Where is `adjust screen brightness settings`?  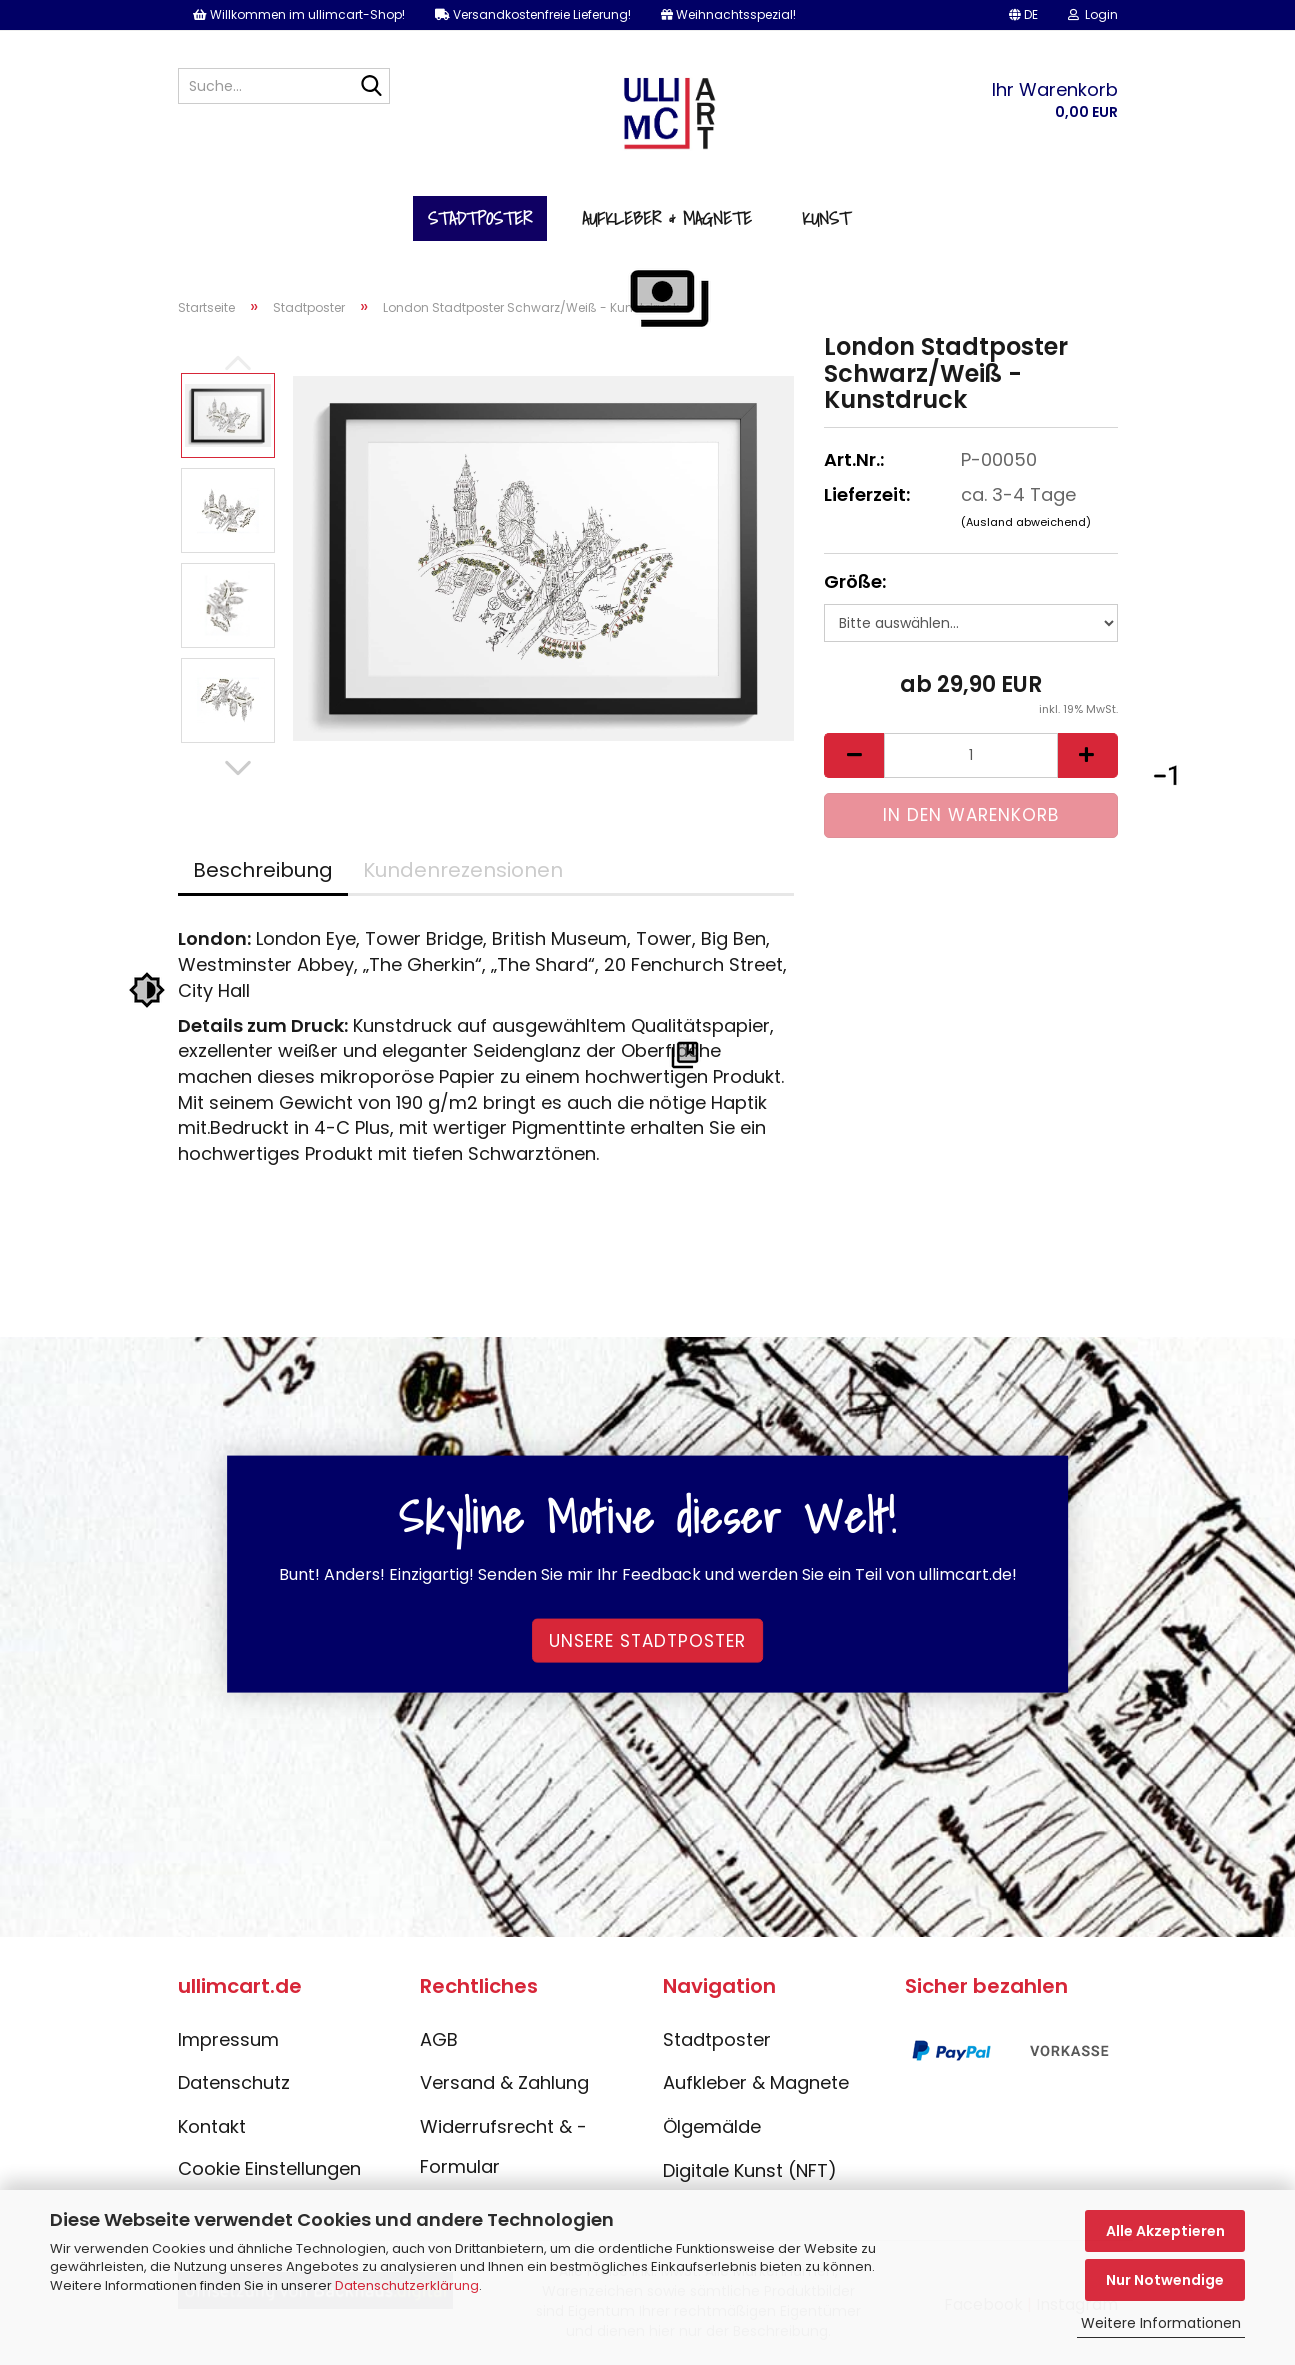
adjust screen brightness settings is located at coordinates (147, 990).